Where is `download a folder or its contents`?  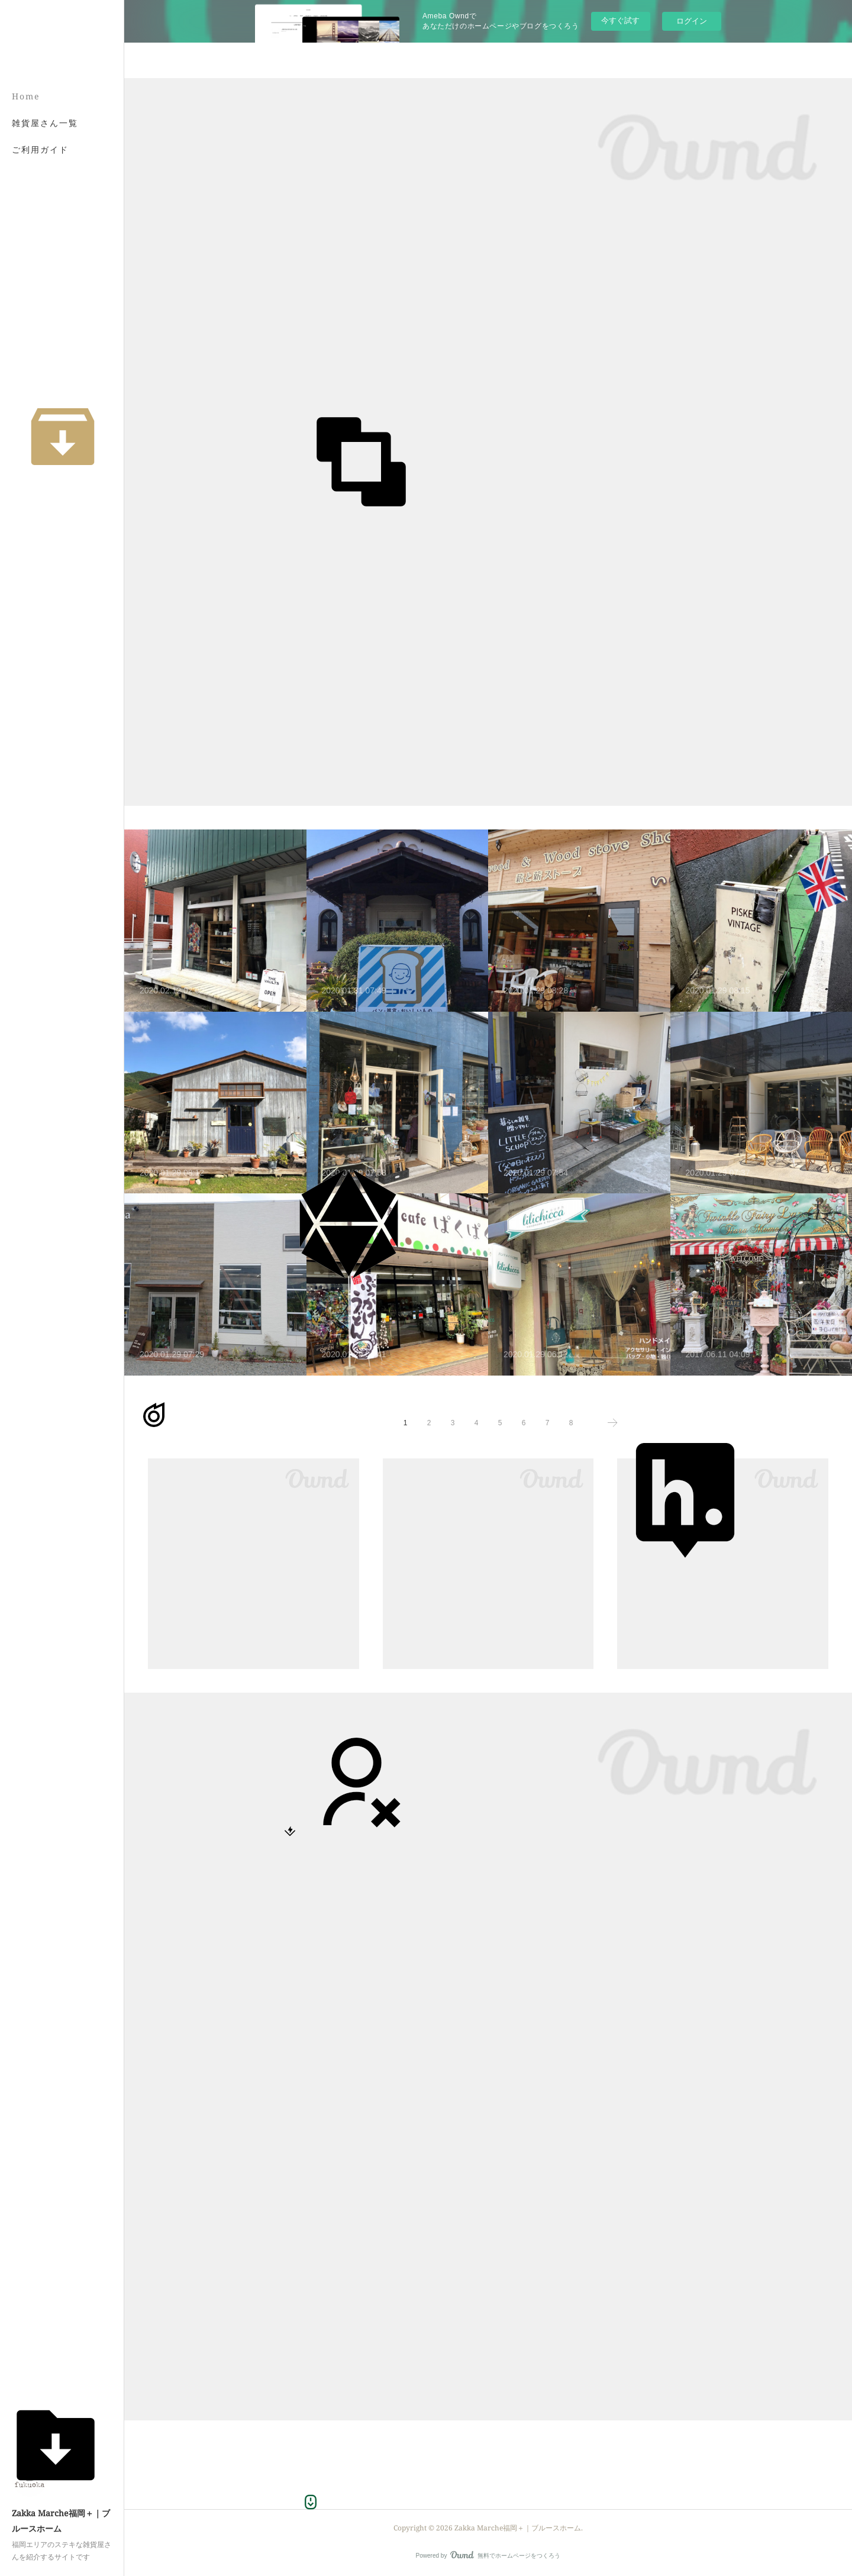 download a folder or its contents is located at coordinates (56, 2445).